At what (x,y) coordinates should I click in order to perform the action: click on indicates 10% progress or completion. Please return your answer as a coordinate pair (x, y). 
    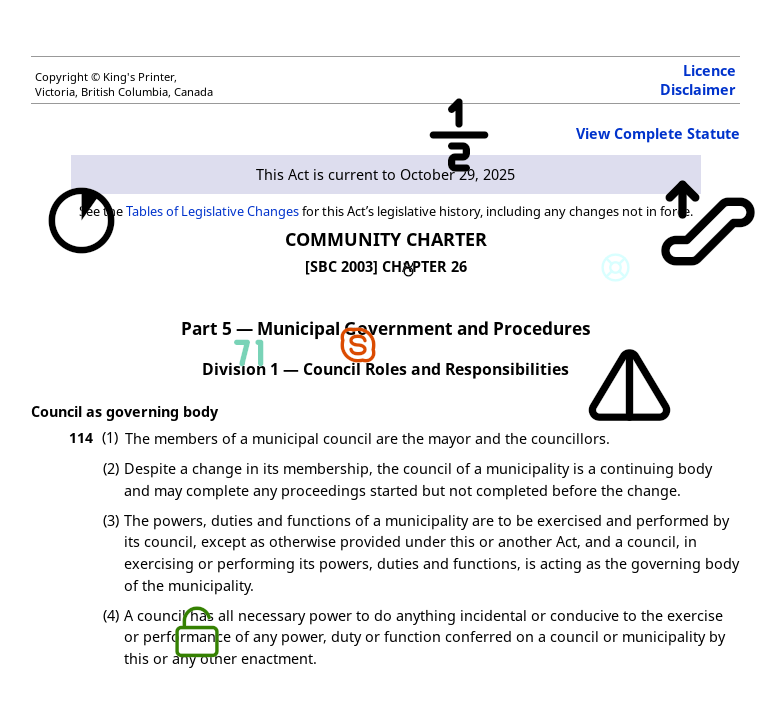
    Looking at the image, I should click on (81, 220).